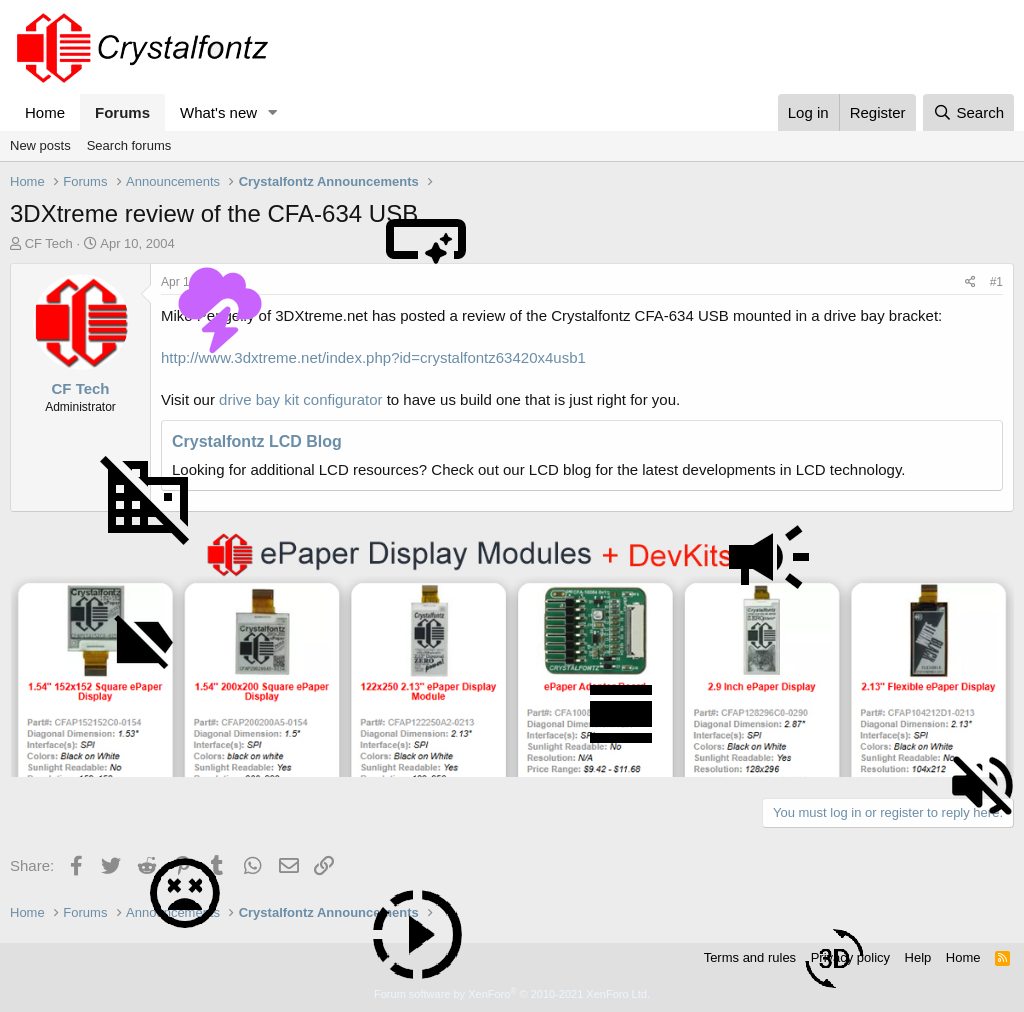 Image resolution: width=1024 pixels, height=1012 pixels. Describe the element at coordinates (834, 958) in the screenshot. I see `rotate object to view in 3d` at that location.